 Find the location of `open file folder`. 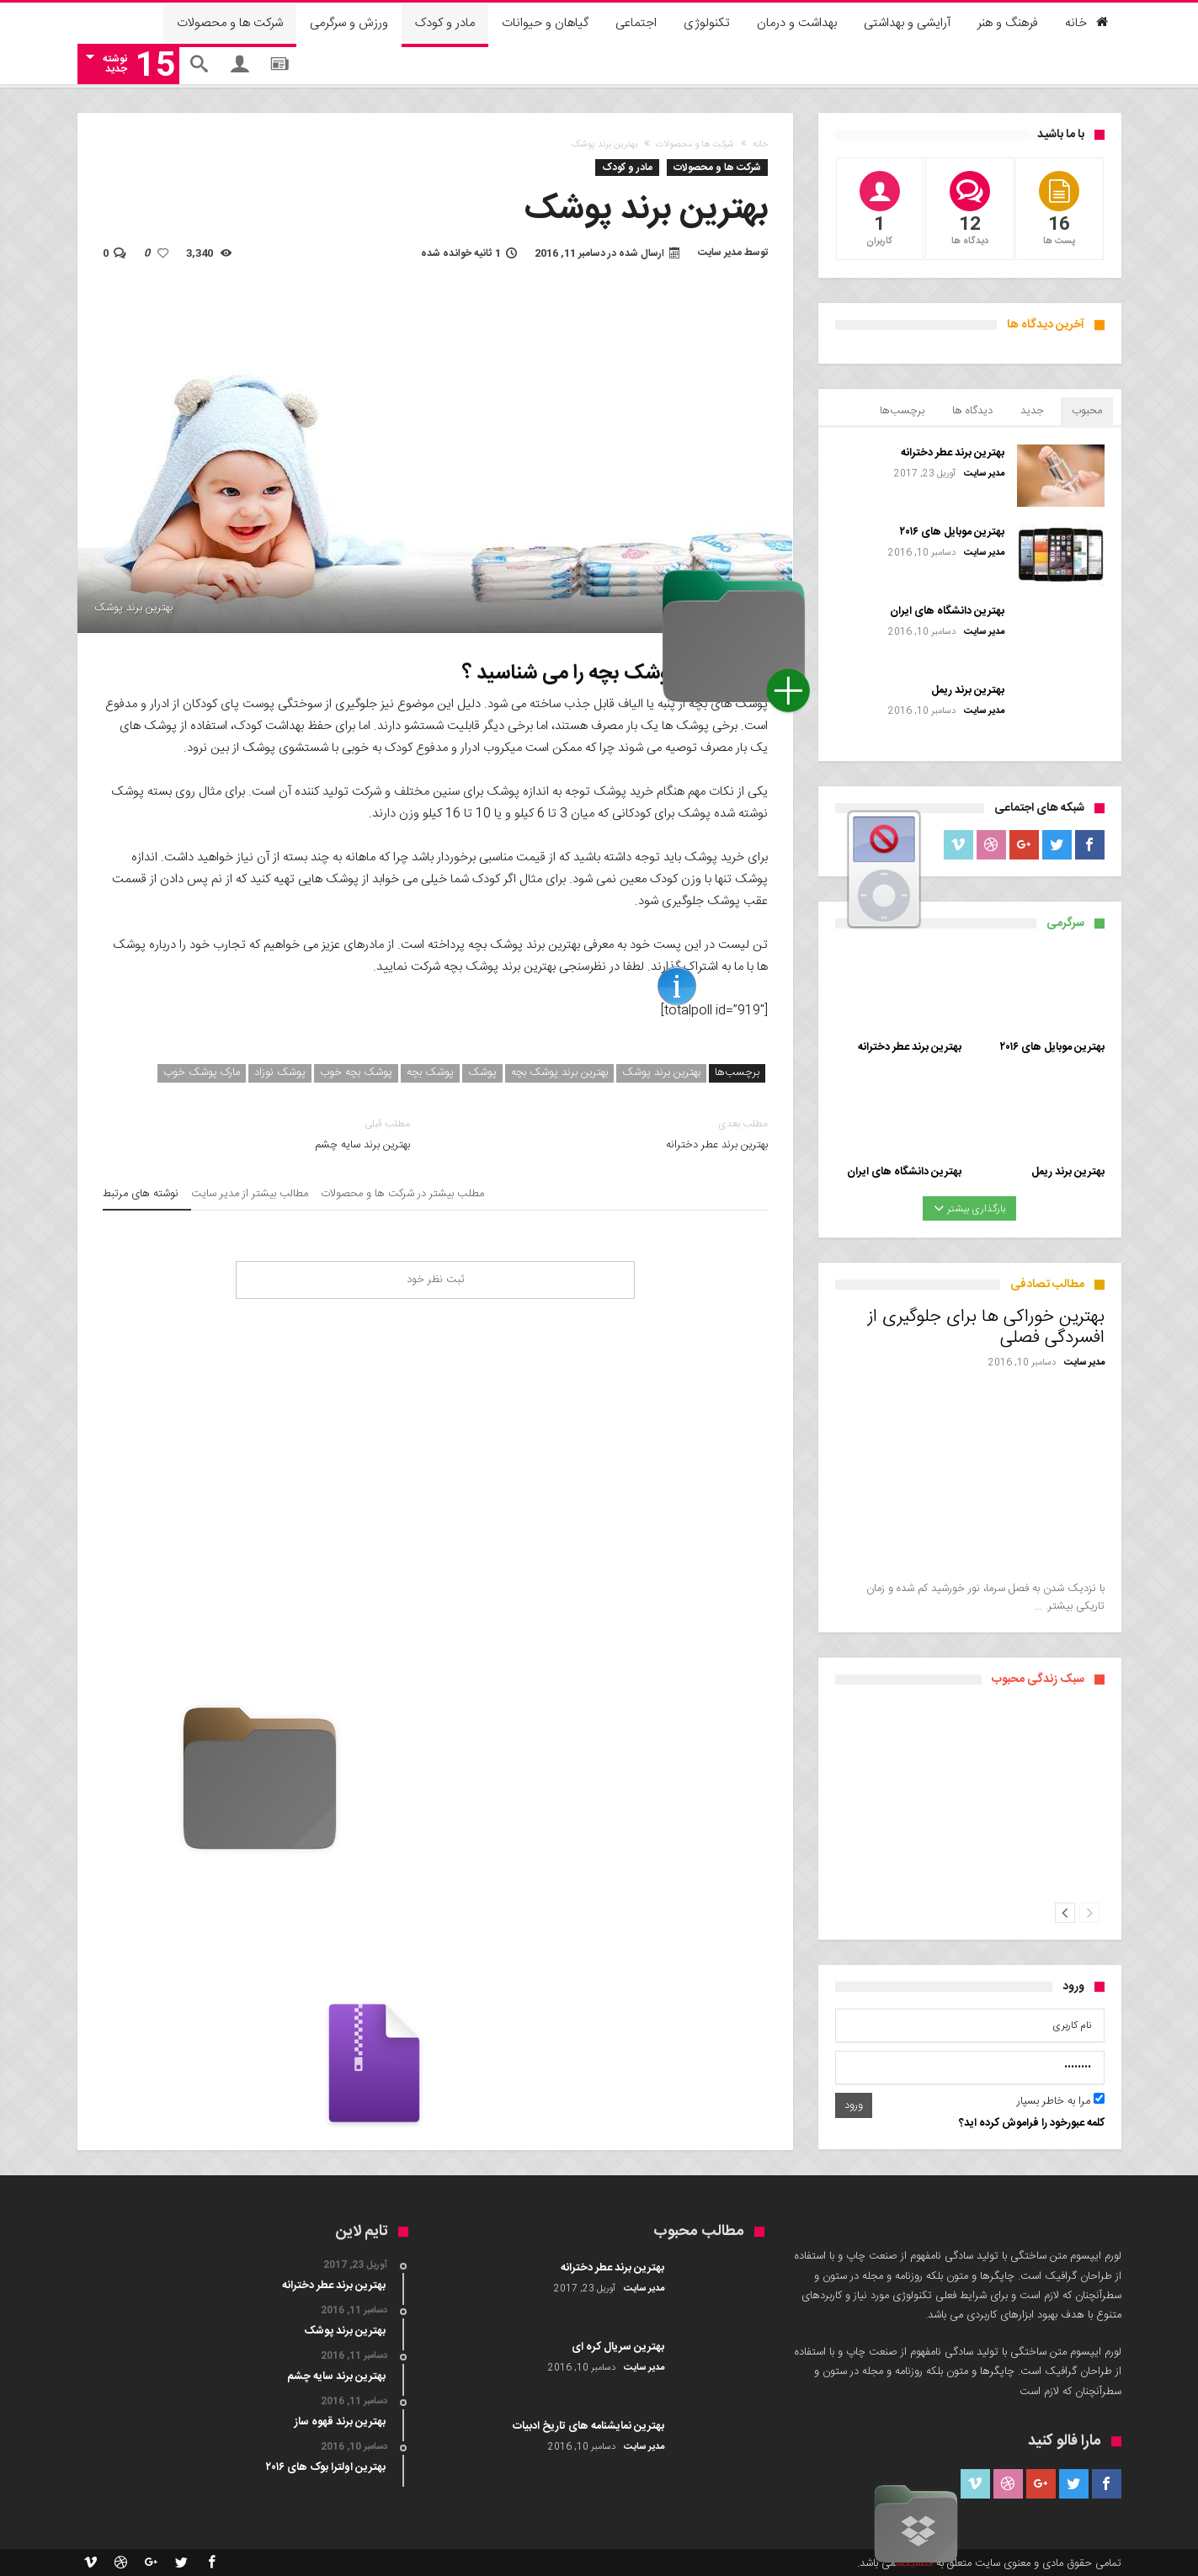

open file folder is located at coordinates (259, 1778).